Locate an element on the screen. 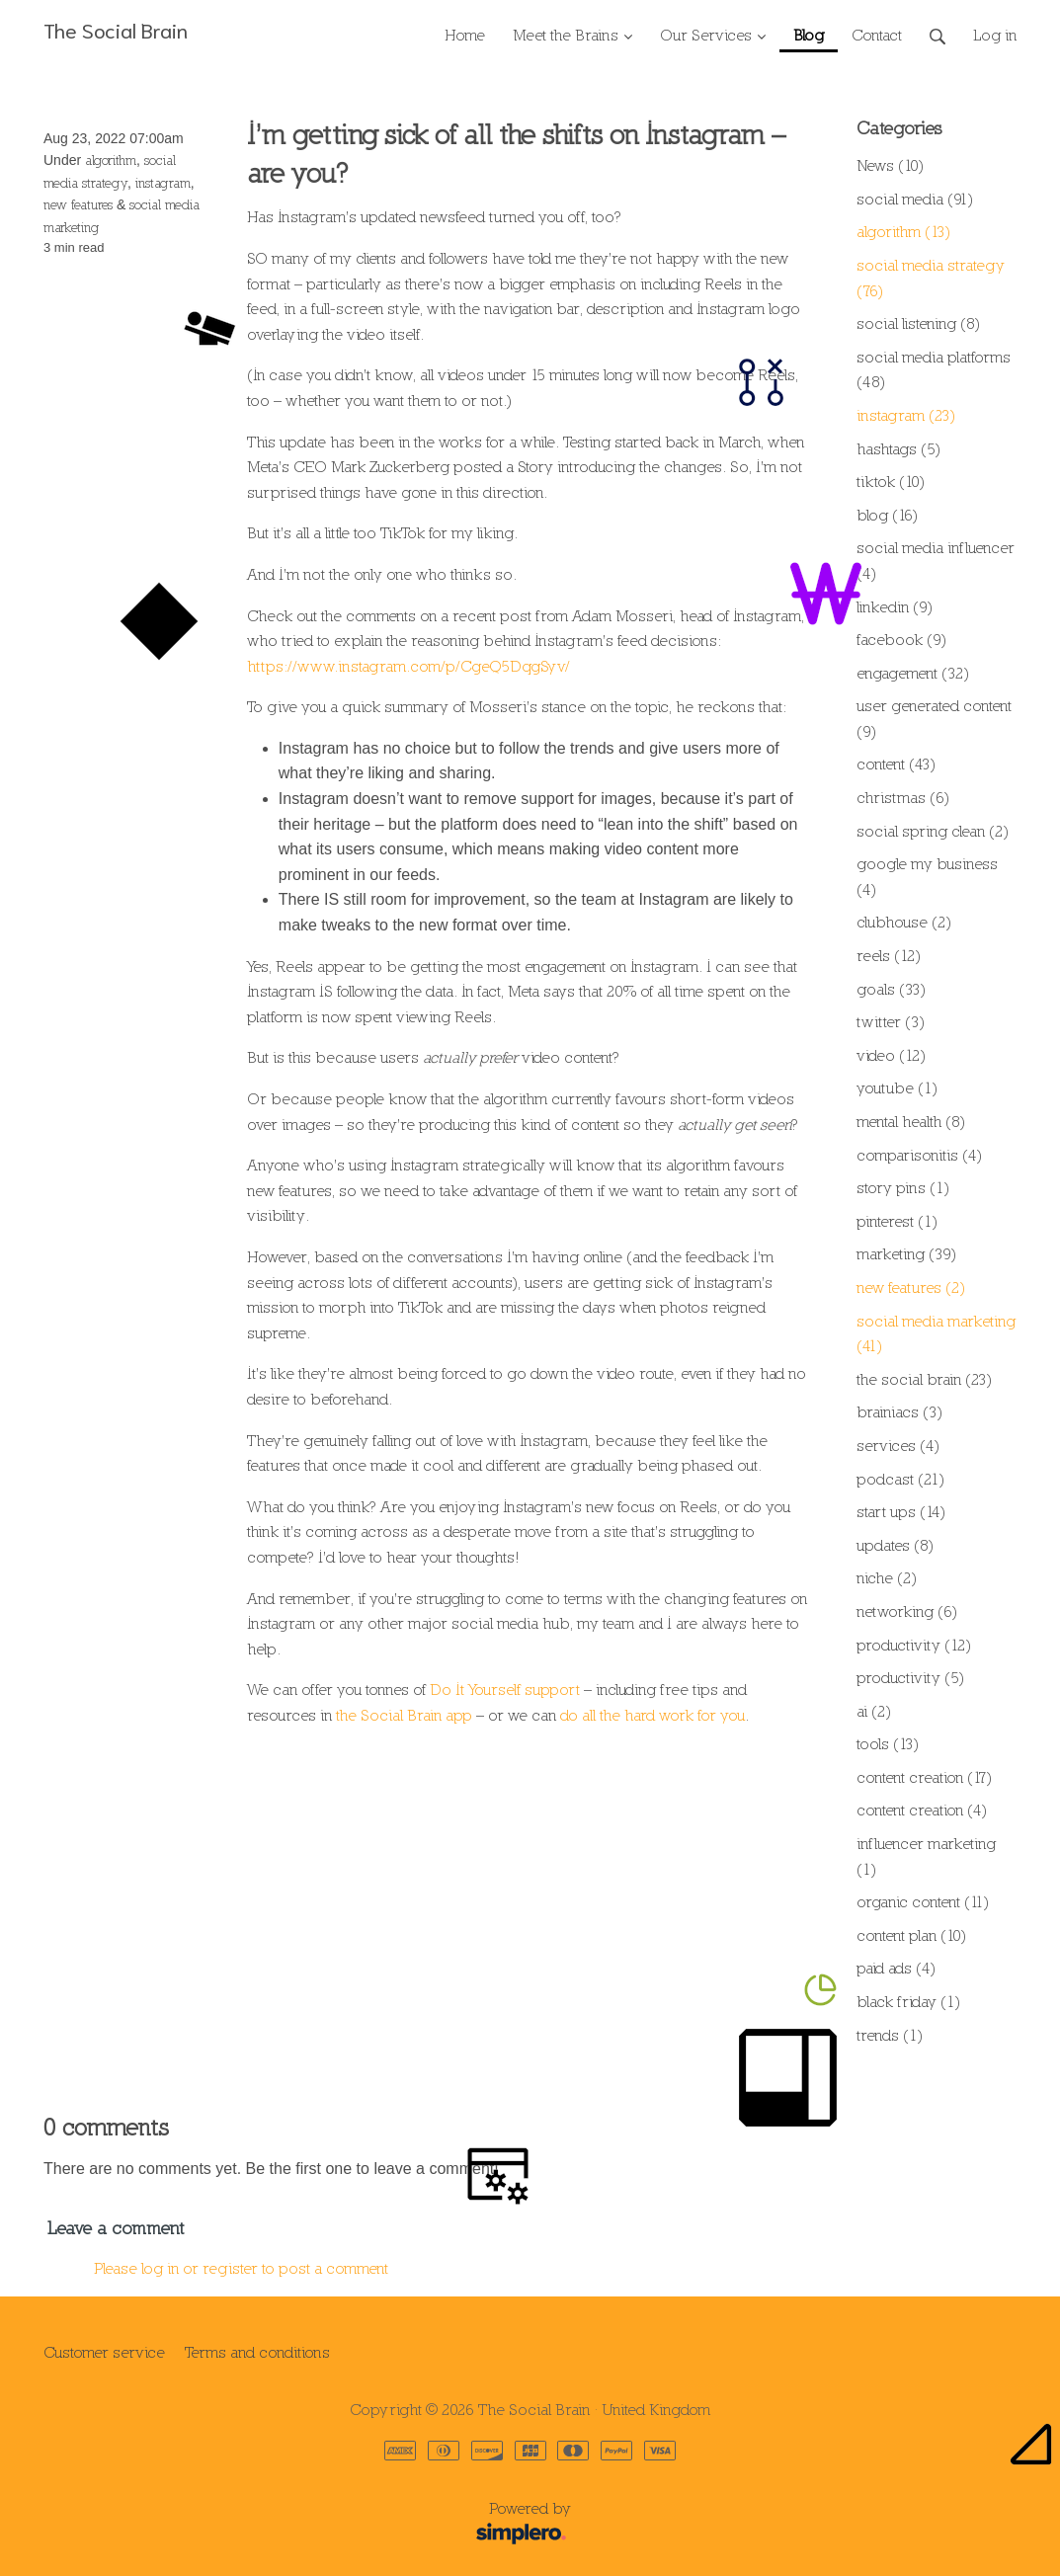 The image size is (1060, 2576). set a log breakpoint in code is located at coordinates (159, 621).